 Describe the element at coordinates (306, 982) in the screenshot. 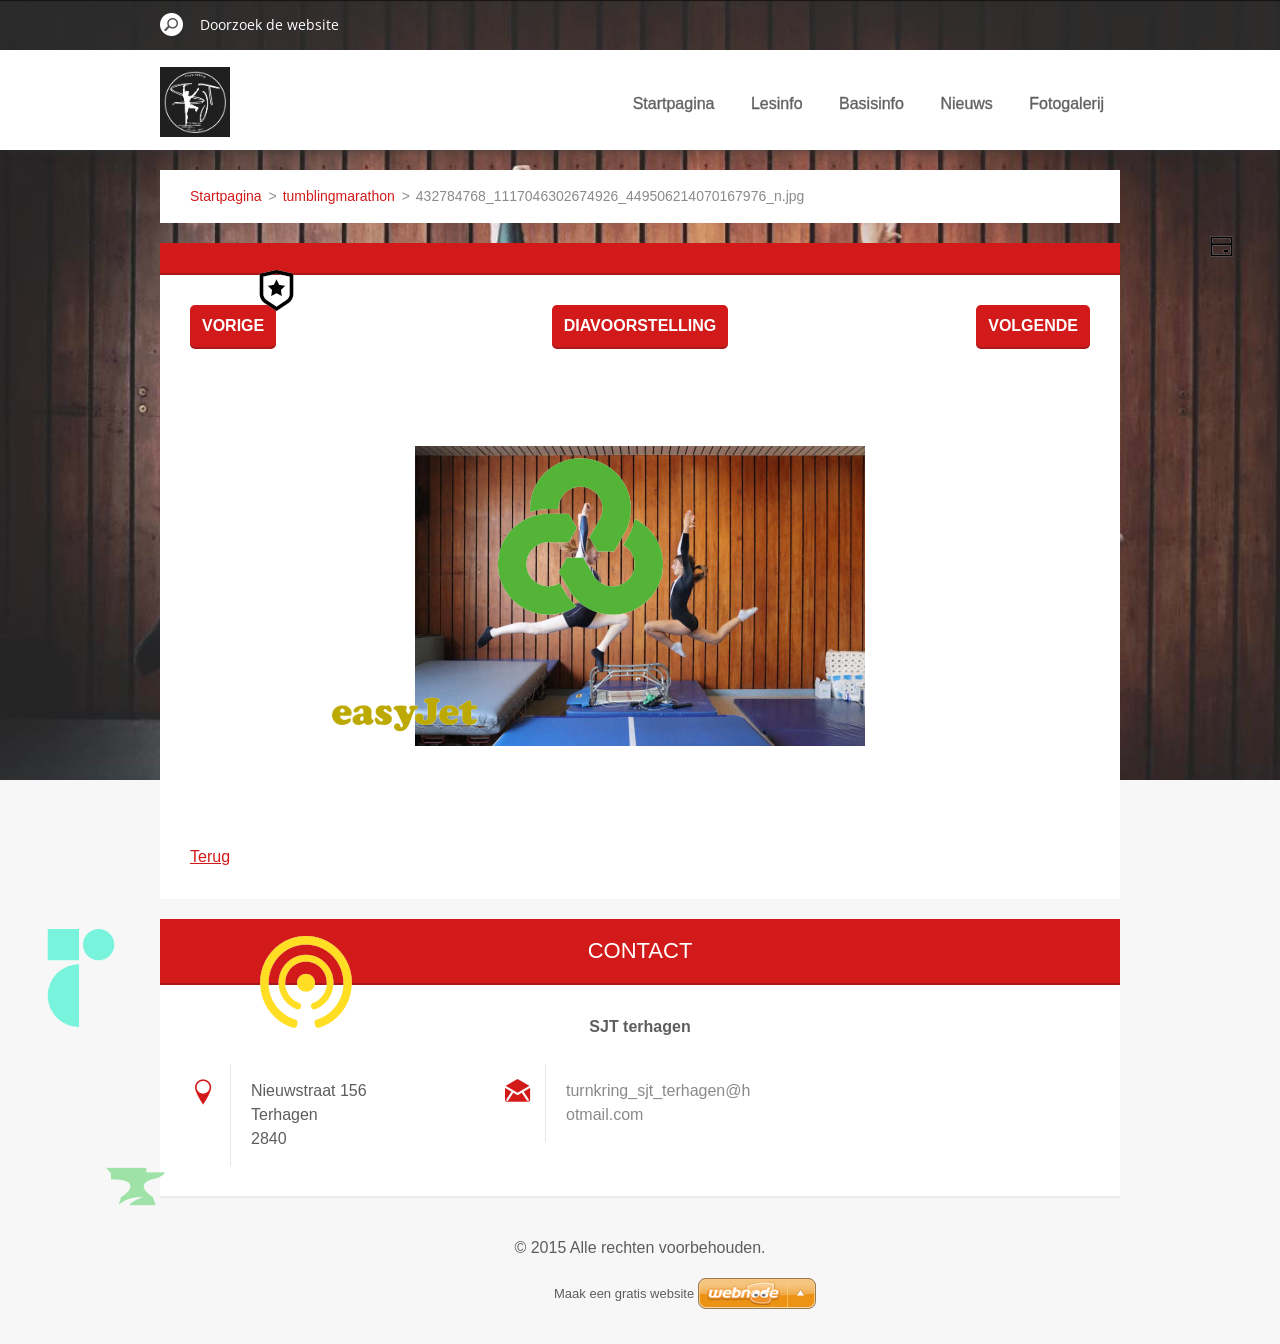

I see `tqdm python progress bar library logo` at that location.